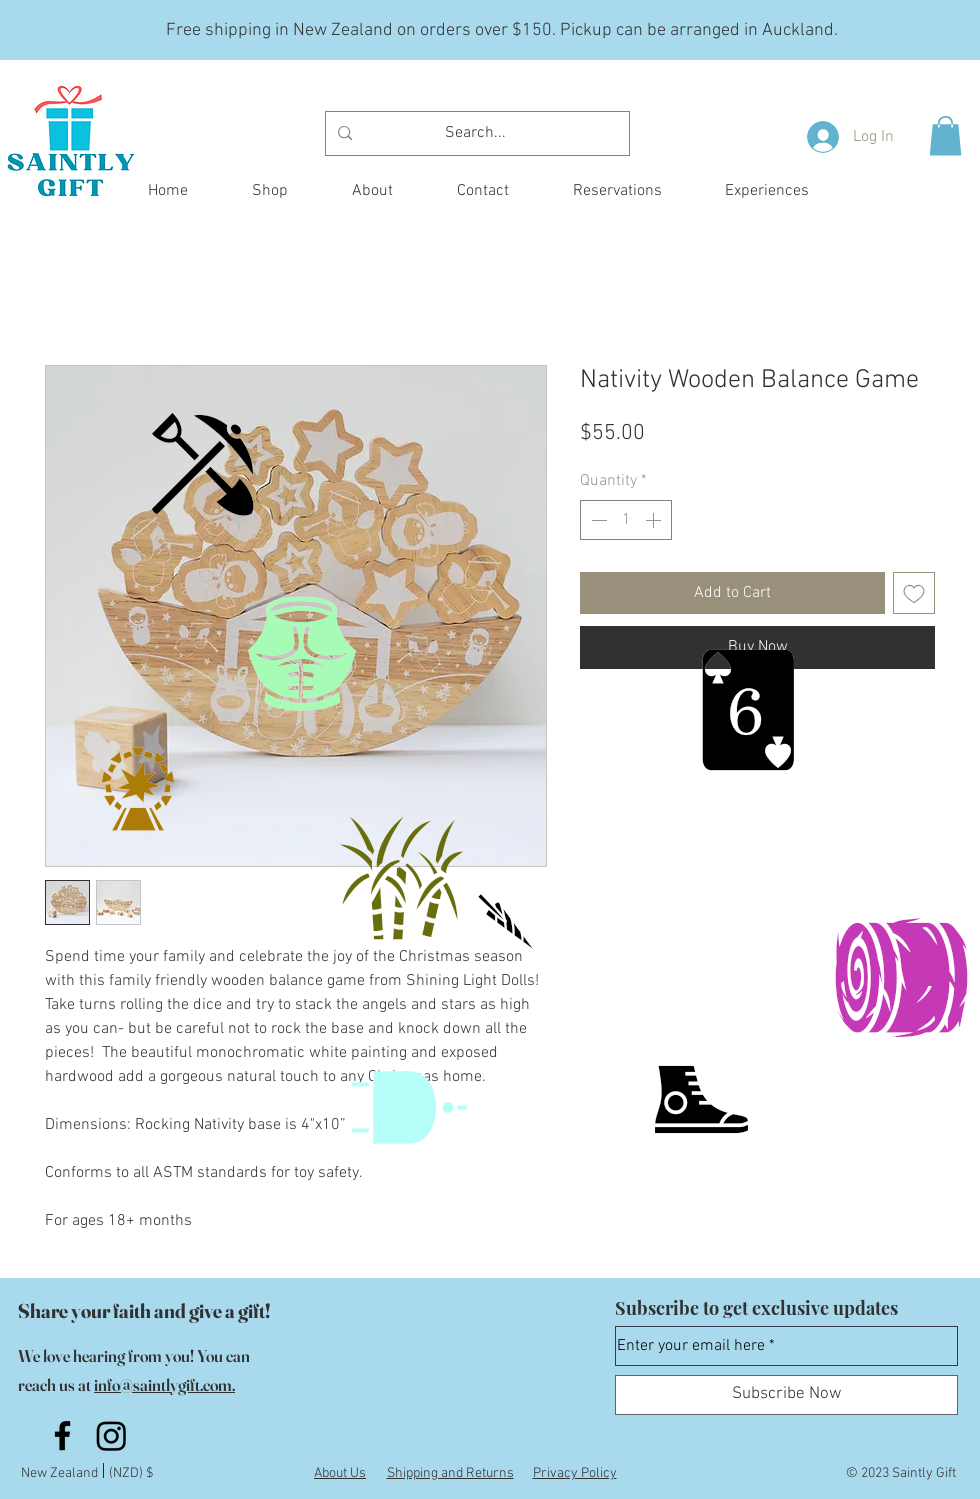 This screenshot has width=980, height=1499. Describe the element at coordinates (401, 877) in the screenshot. I see `indicates sugar cane crop or ingredient` at that location.